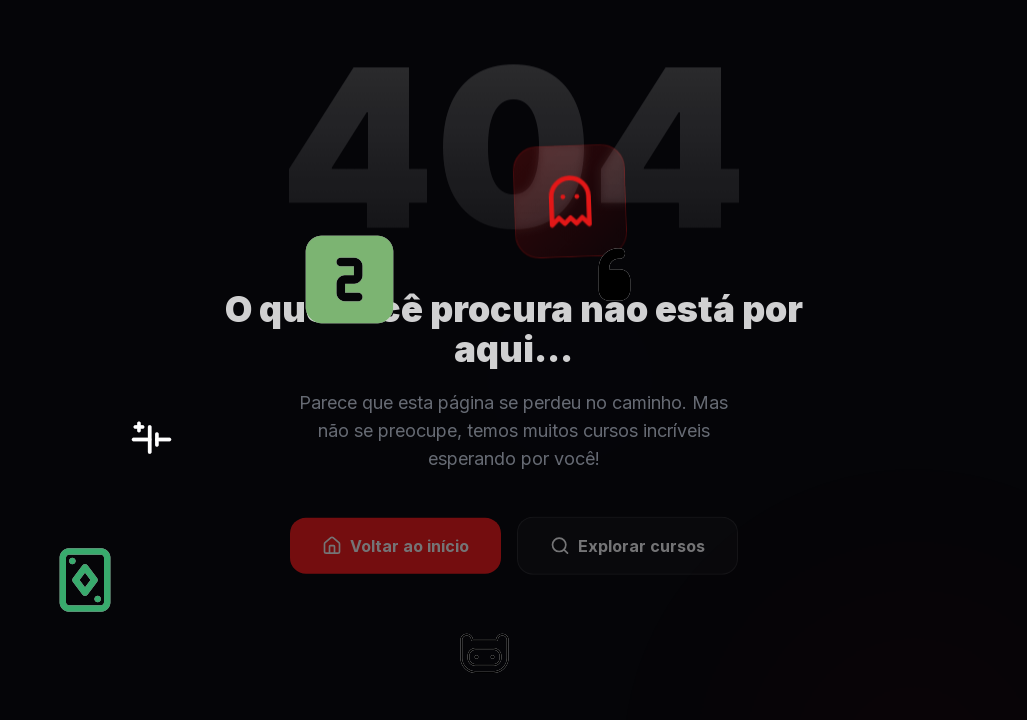 Image resolution: width=1027 pixels, height=720 pixels. What do you see at coordinates (349, 279) in the screenshot?
I see `select option 2 in a numbered list` at bounding box center [349, 279].